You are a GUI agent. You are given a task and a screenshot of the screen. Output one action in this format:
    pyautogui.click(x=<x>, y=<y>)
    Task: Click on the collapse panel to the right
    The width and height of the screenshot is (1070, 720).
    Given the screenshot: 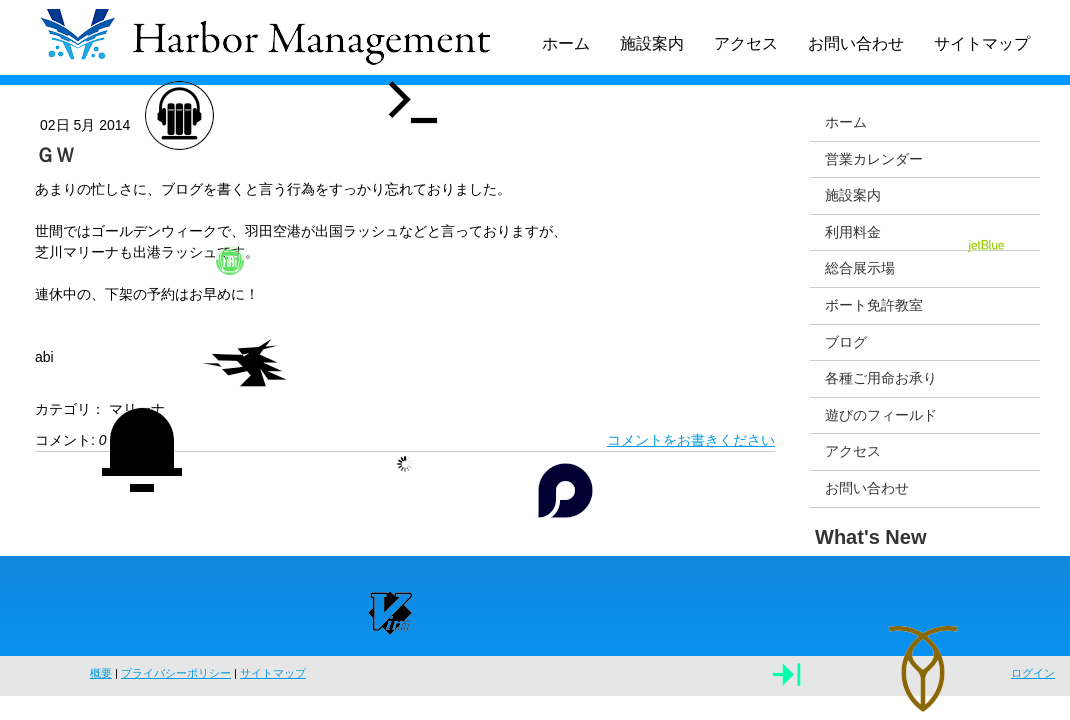 What is the action you would take?
    pyautogui.click(x=787, y=674)
    